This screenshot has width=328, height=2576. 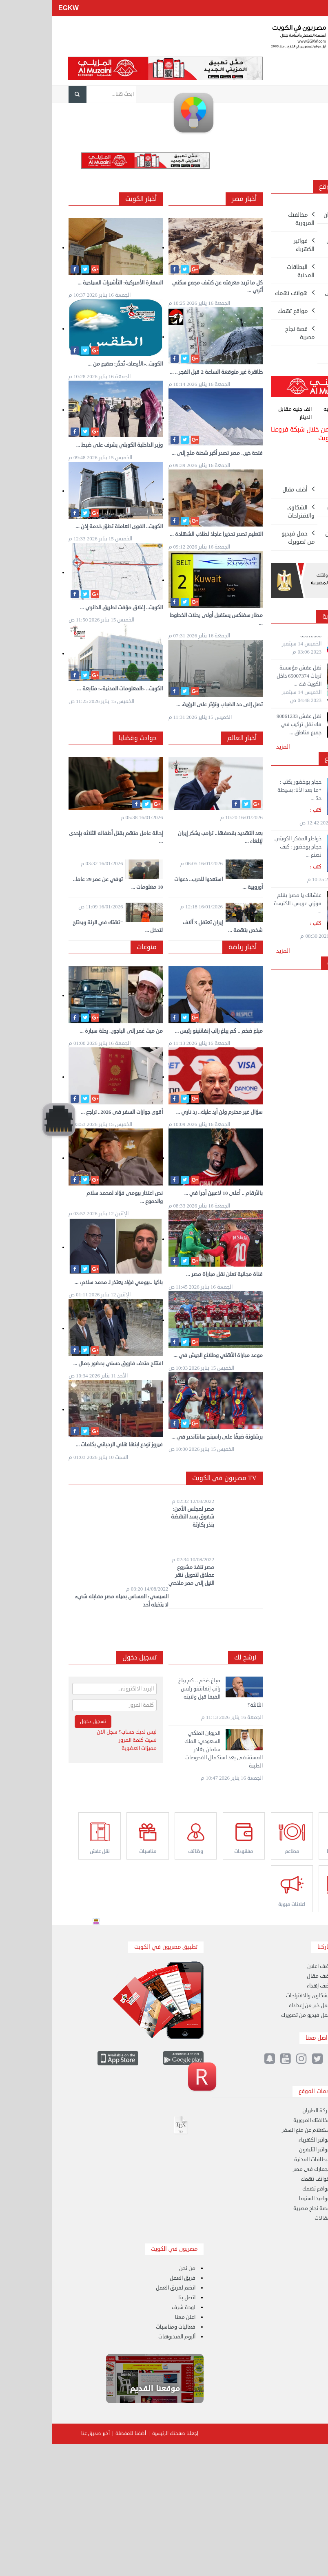 What do you see at coordinates (181, 2125) in the screenshot?
I see `open a LaTeX document file` at bounding box center [181, 2125].